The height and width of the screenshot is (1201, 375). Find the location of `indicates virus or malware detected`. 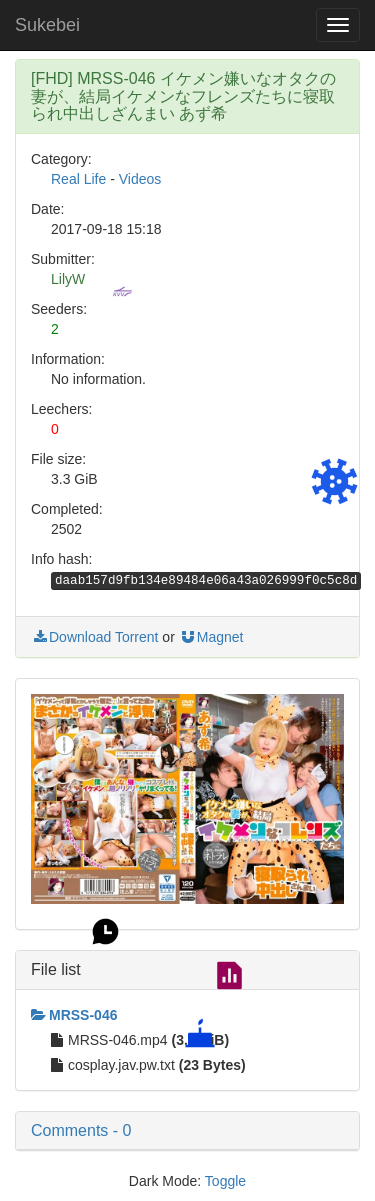

indicates virus or malware detected is located at coordinates (334, 481).